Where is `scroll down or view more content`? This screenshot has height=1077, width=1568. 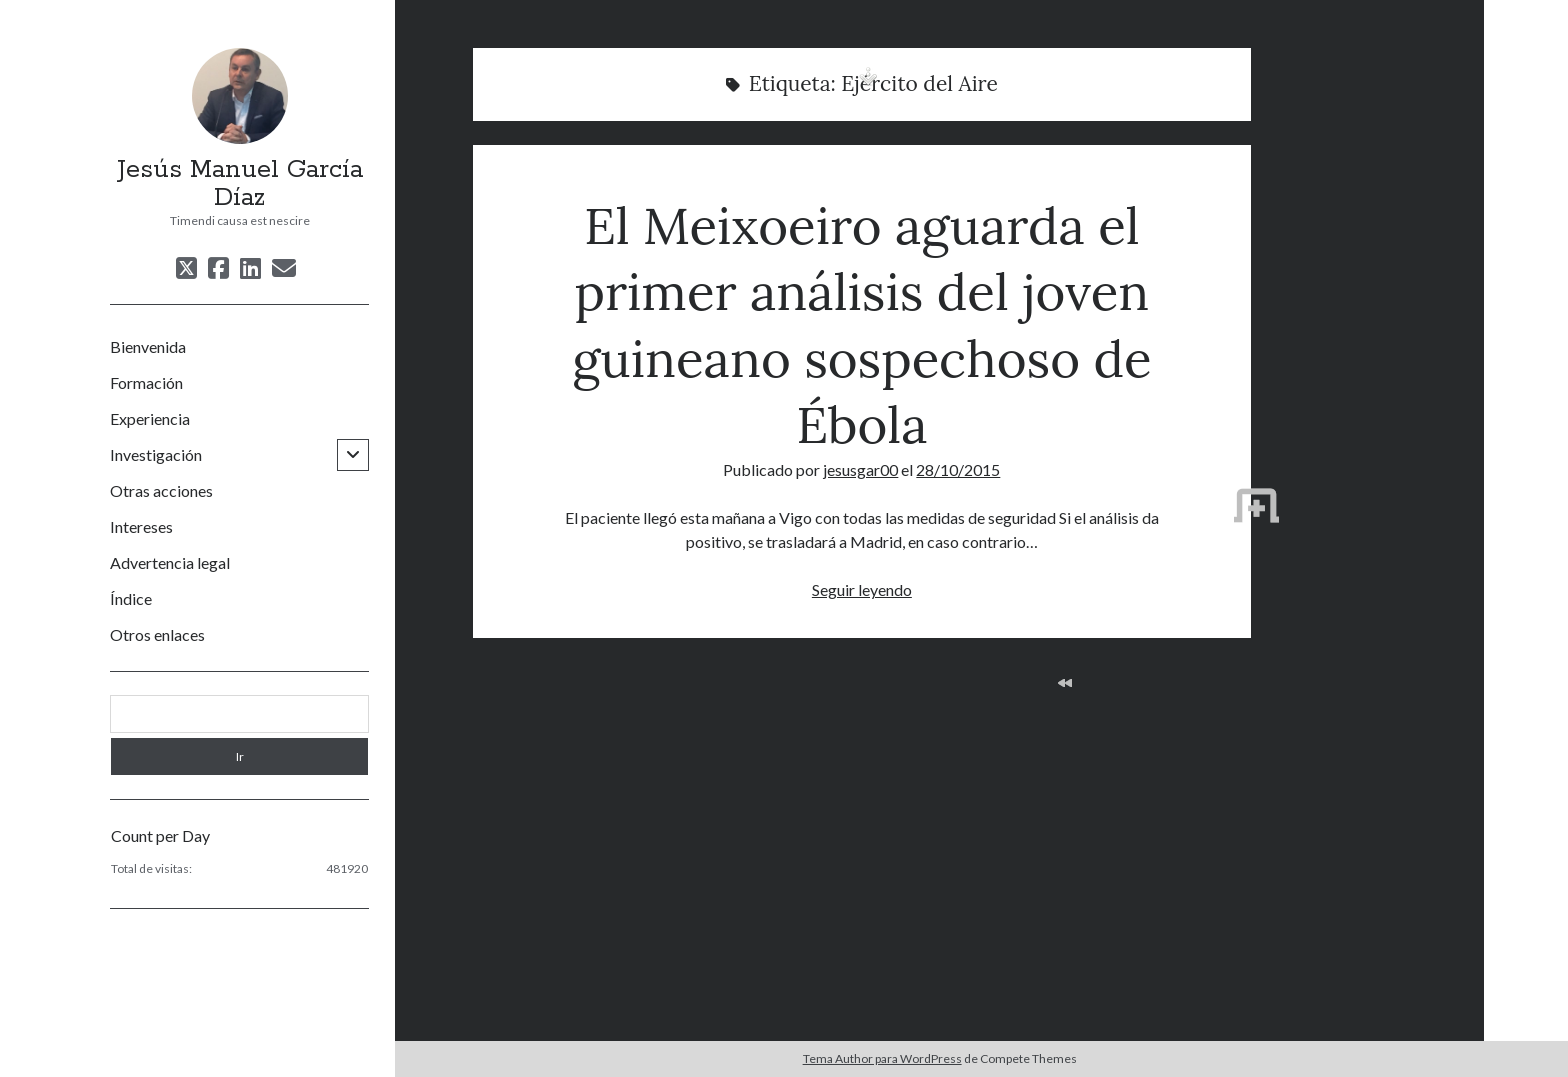 scroll down or view more content is located at coordinates (868, 77).